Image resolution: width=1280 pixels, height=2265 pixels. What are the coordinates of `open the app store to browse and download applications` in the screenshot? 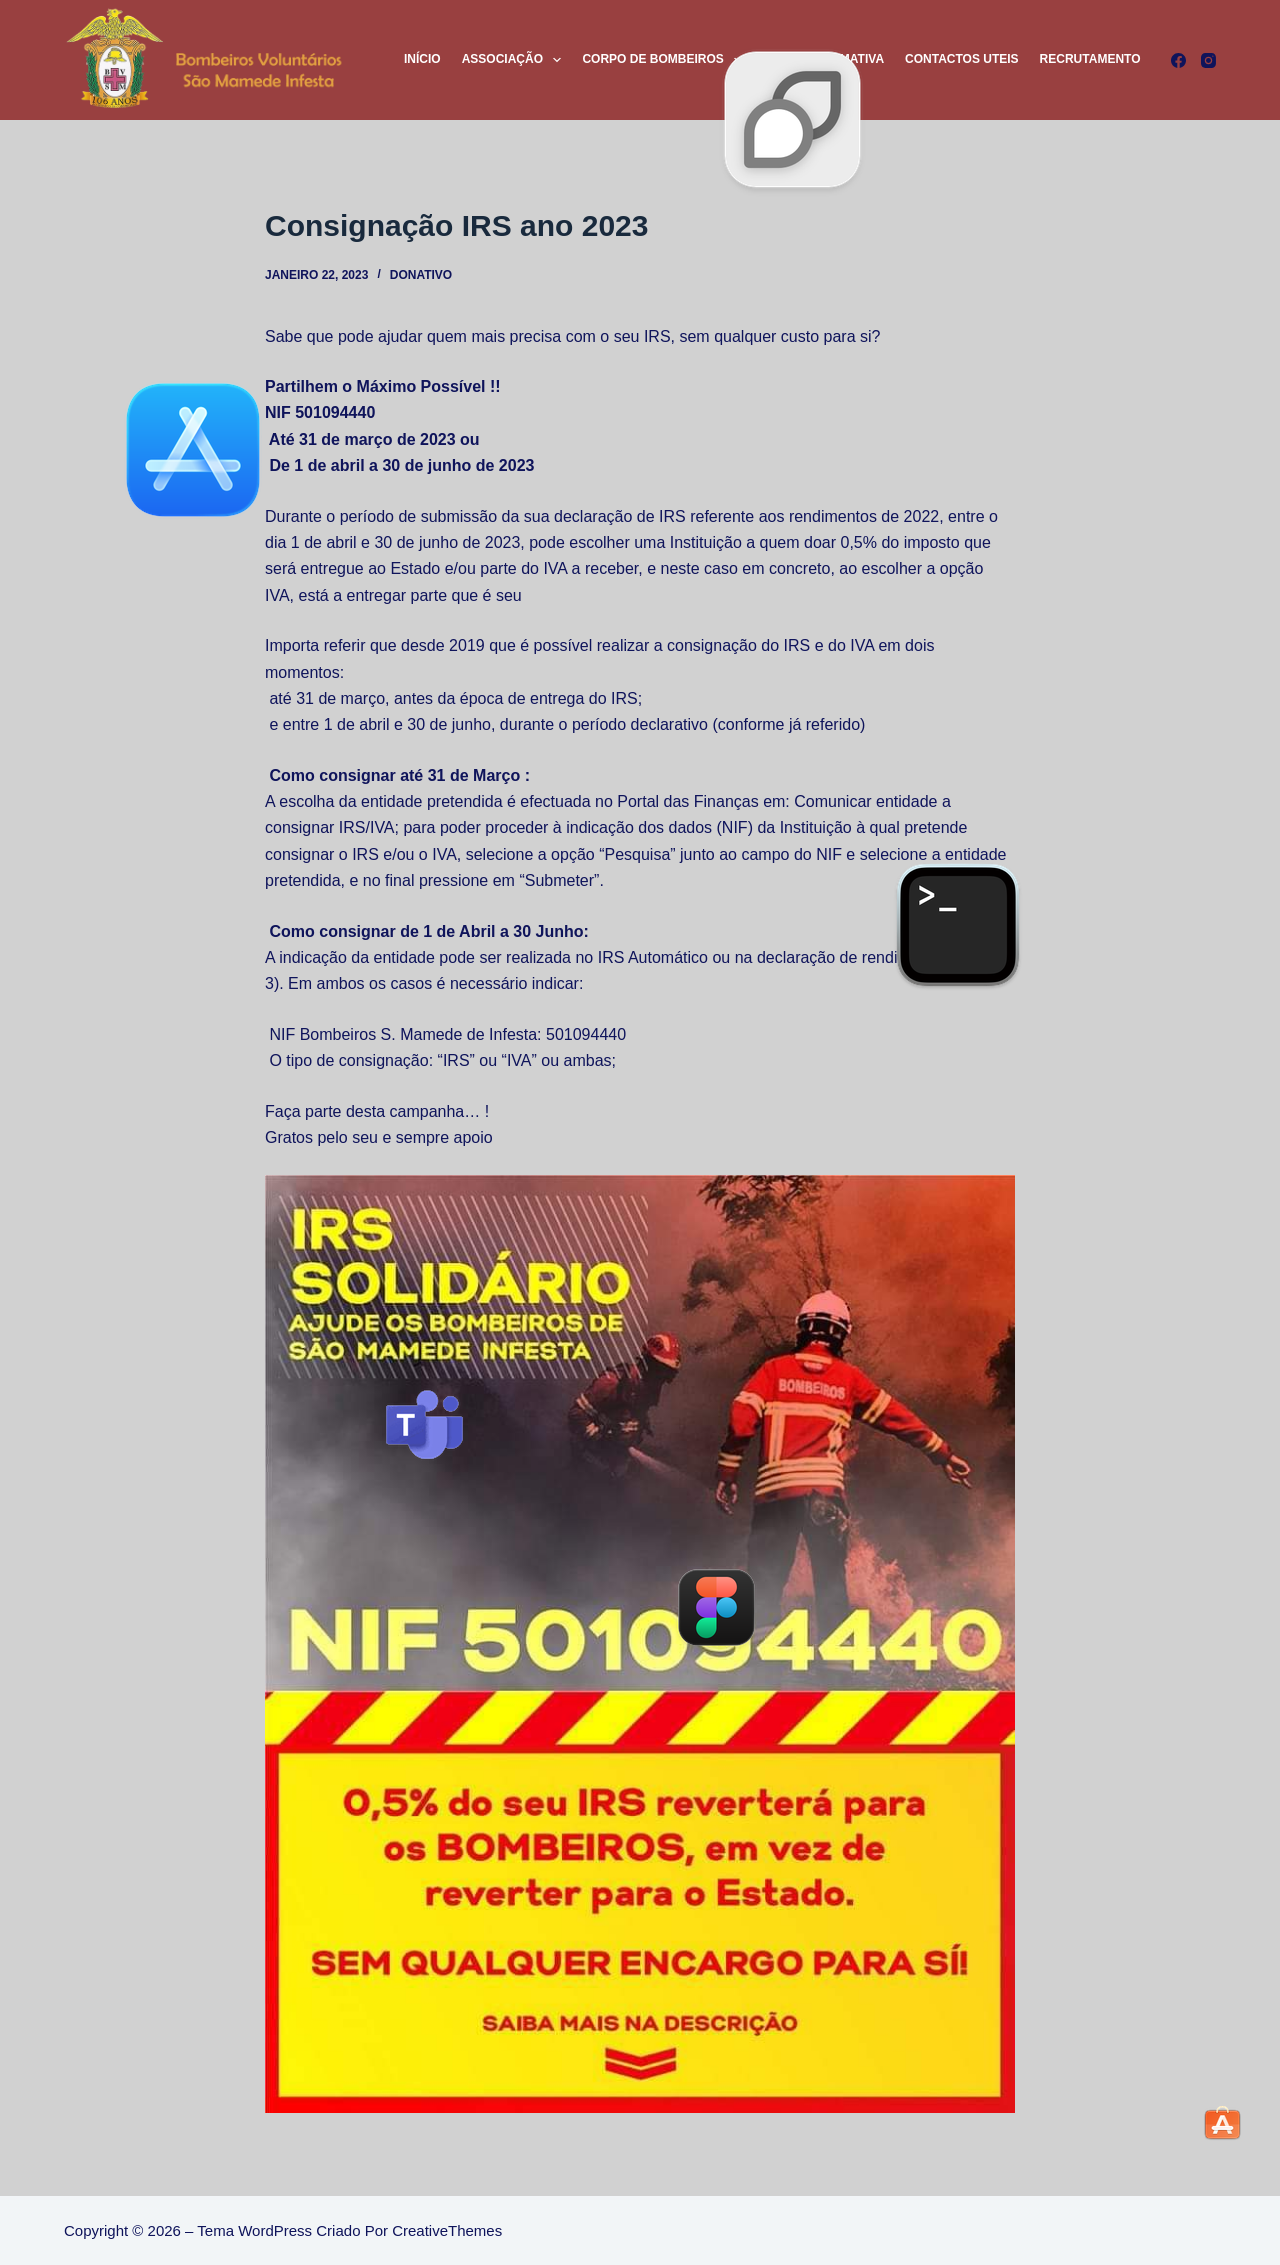 It's located at (193, 450).